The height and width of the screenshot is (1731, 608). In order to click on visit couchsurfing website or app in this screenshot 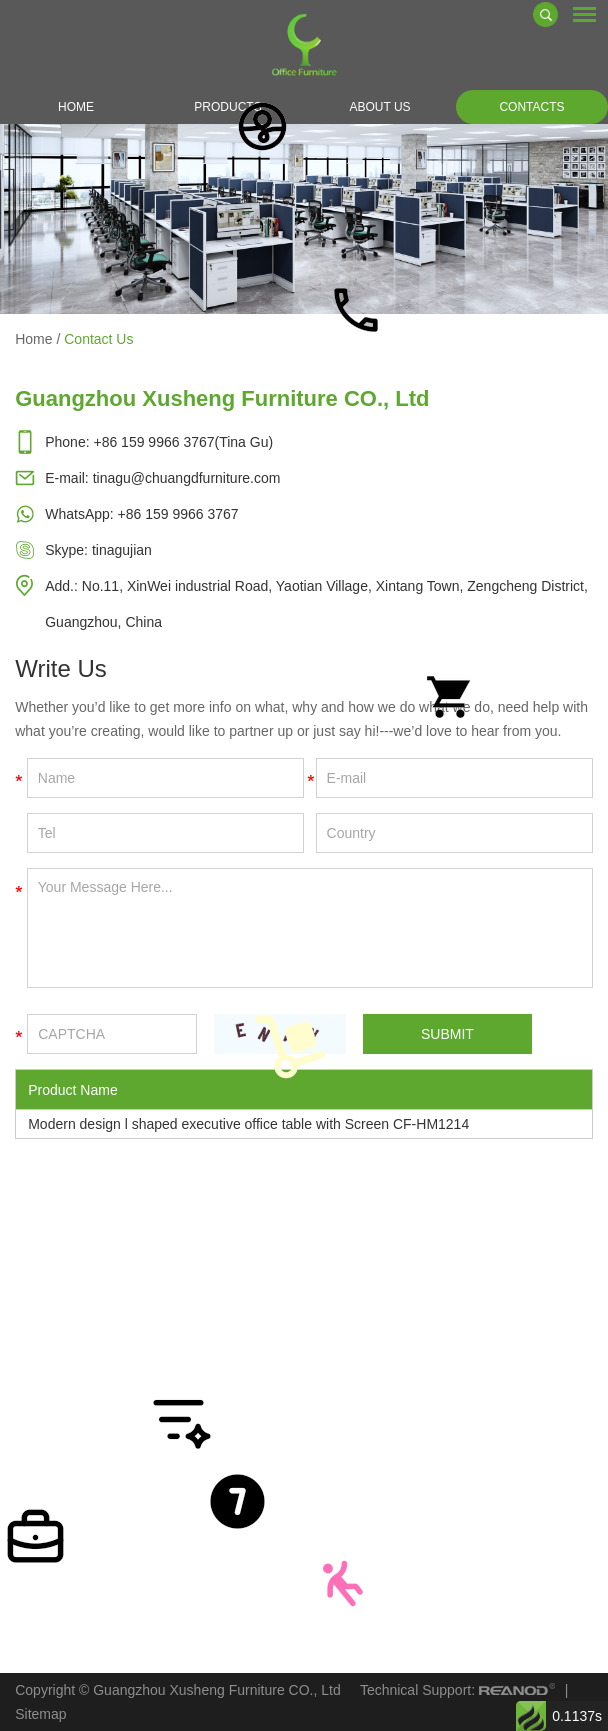, I will do `click(262, 126)`.